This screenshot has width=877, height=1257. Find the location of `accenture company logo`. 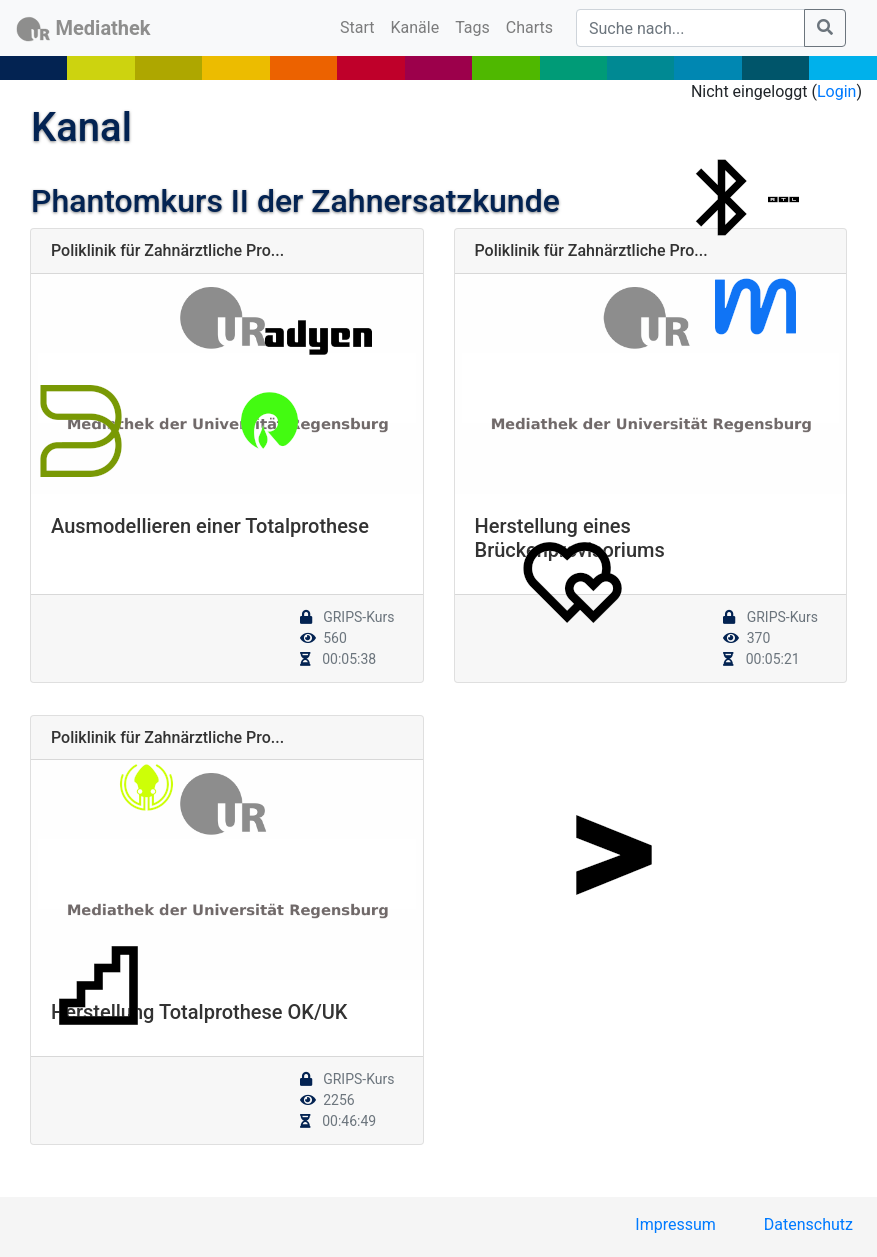

accenture company logo is located at coordinates (614, 855).